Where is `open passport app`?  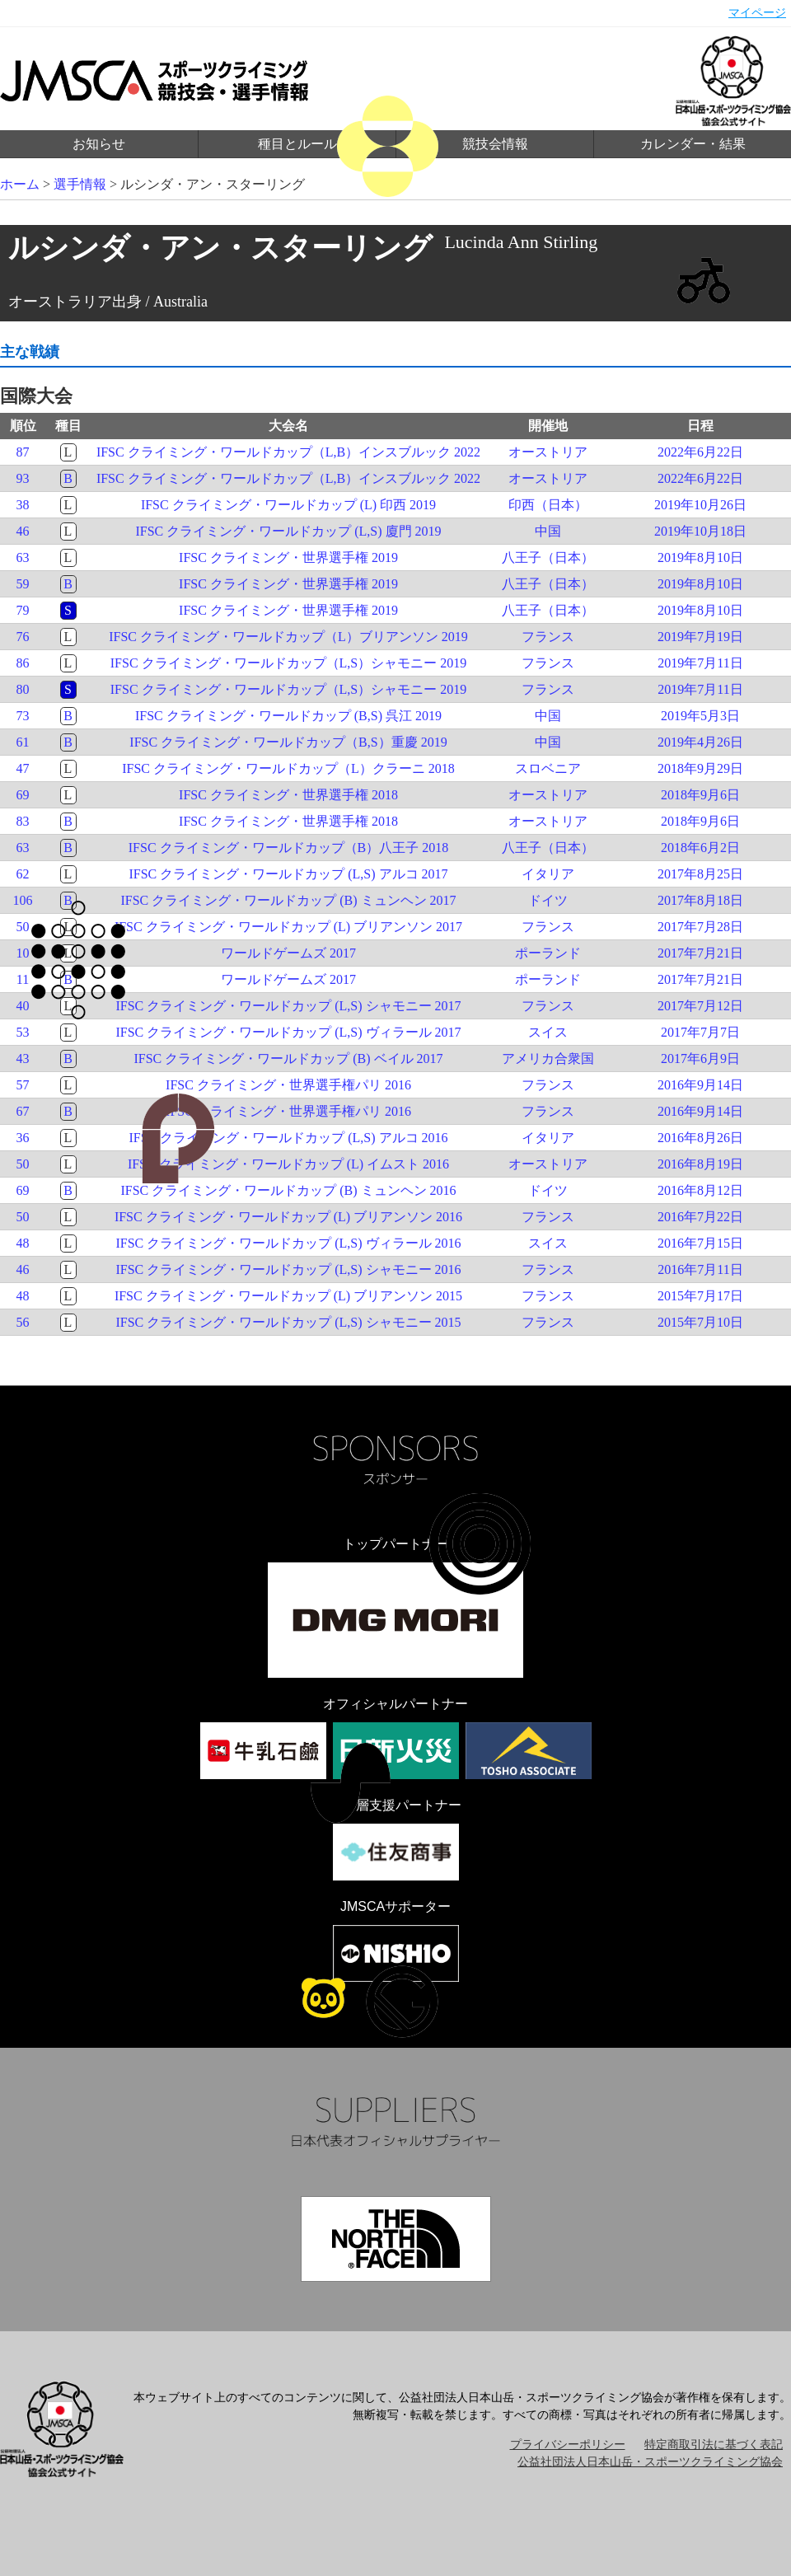
open passport app is located at coordinates (178, 1138).